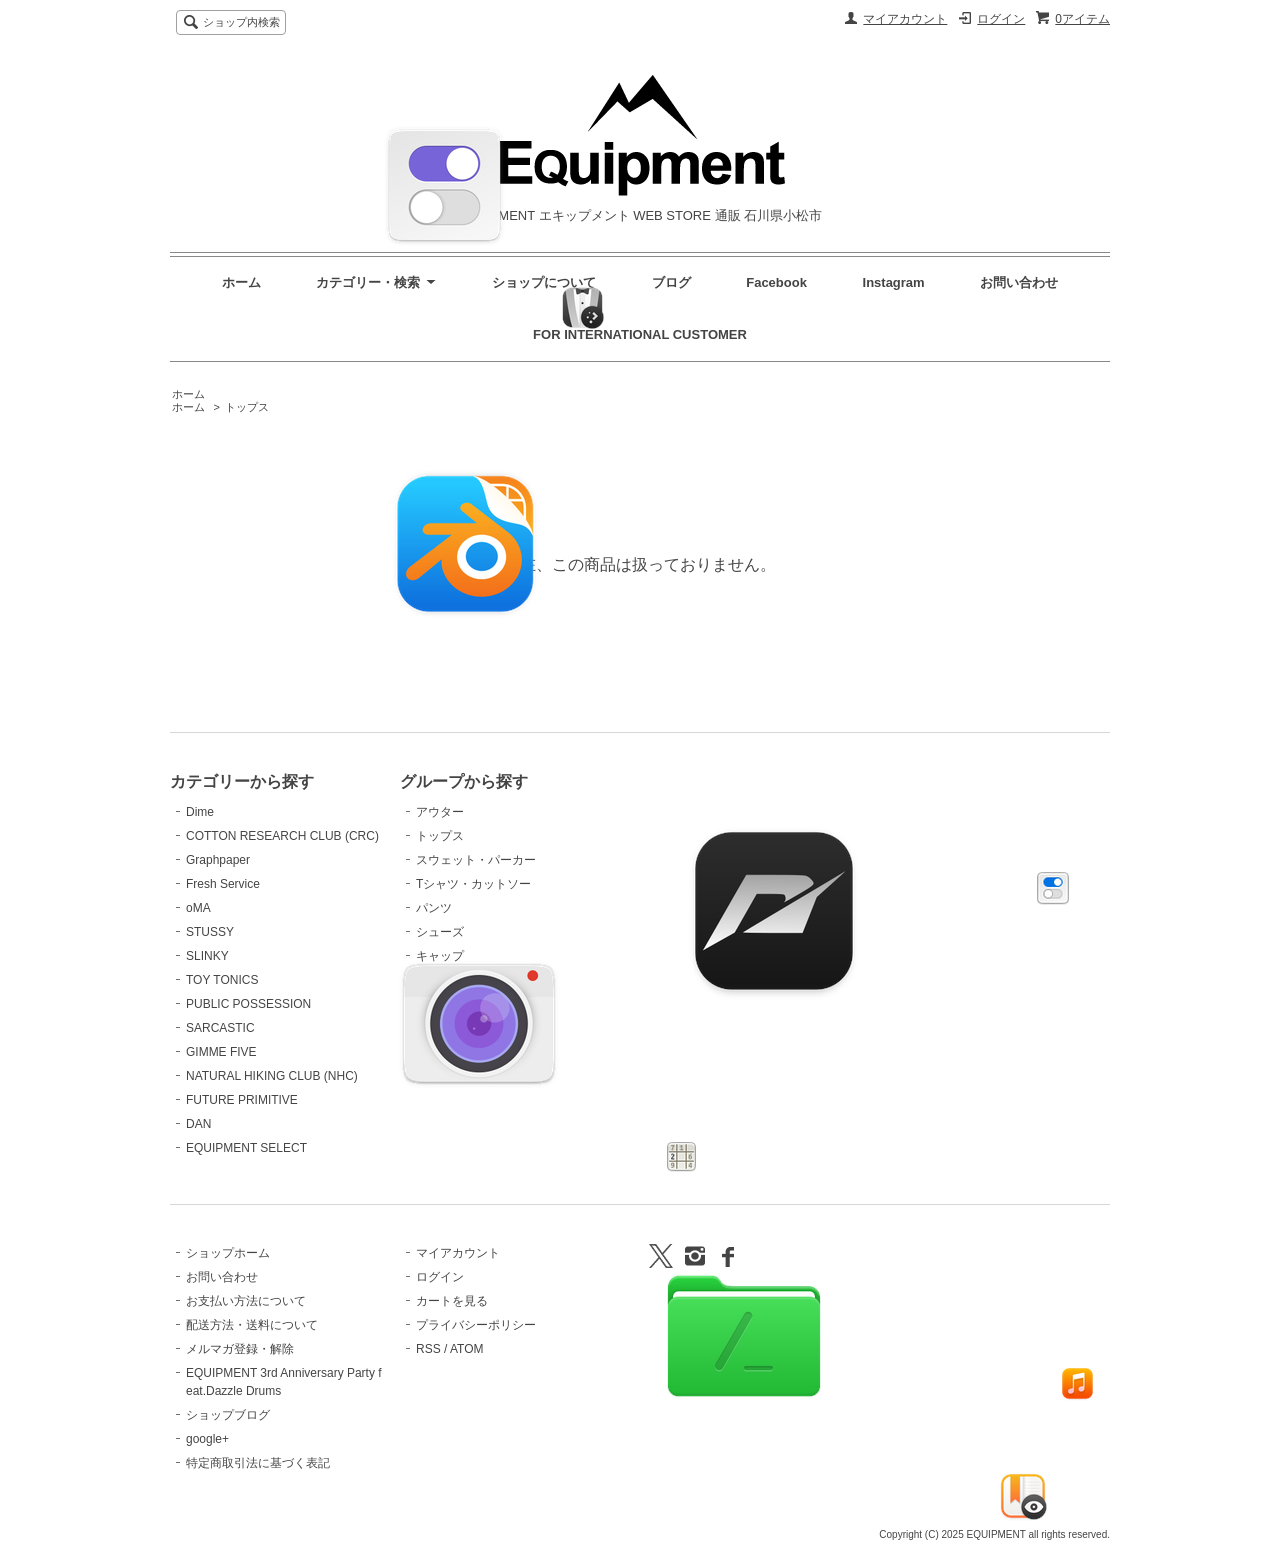  What do you see at coordinates (744, 1336) in the screenshot?
I see `access the root directory folder` at bounding box center [744, 1336].